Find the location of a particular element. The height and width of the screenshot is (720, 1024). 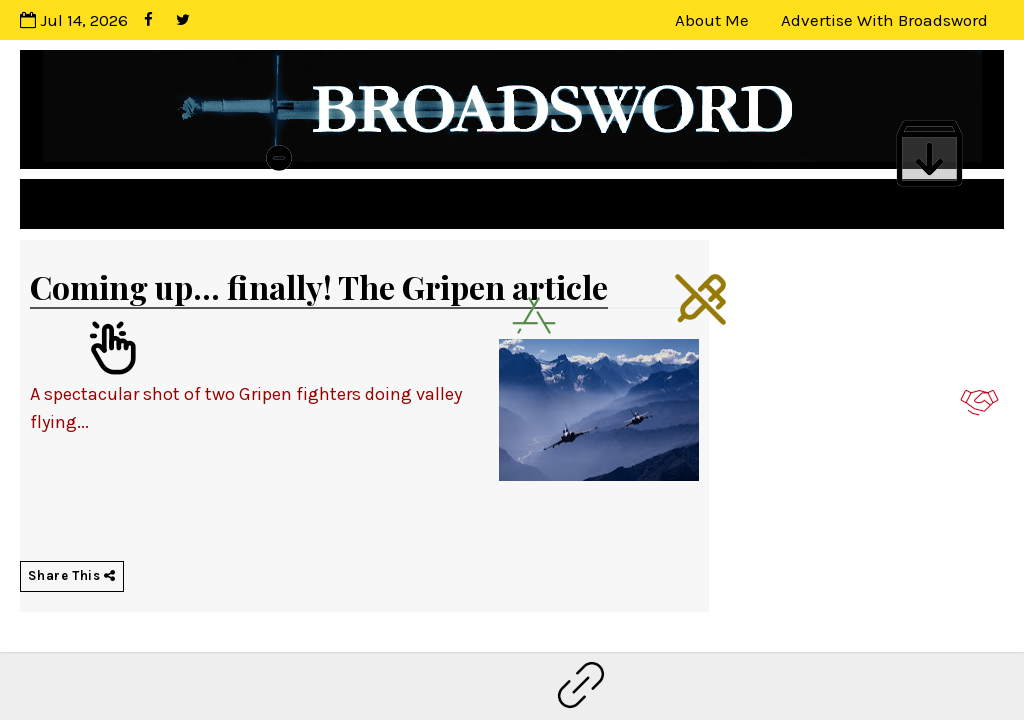

editing disabled is located at coordinates (700, 299).